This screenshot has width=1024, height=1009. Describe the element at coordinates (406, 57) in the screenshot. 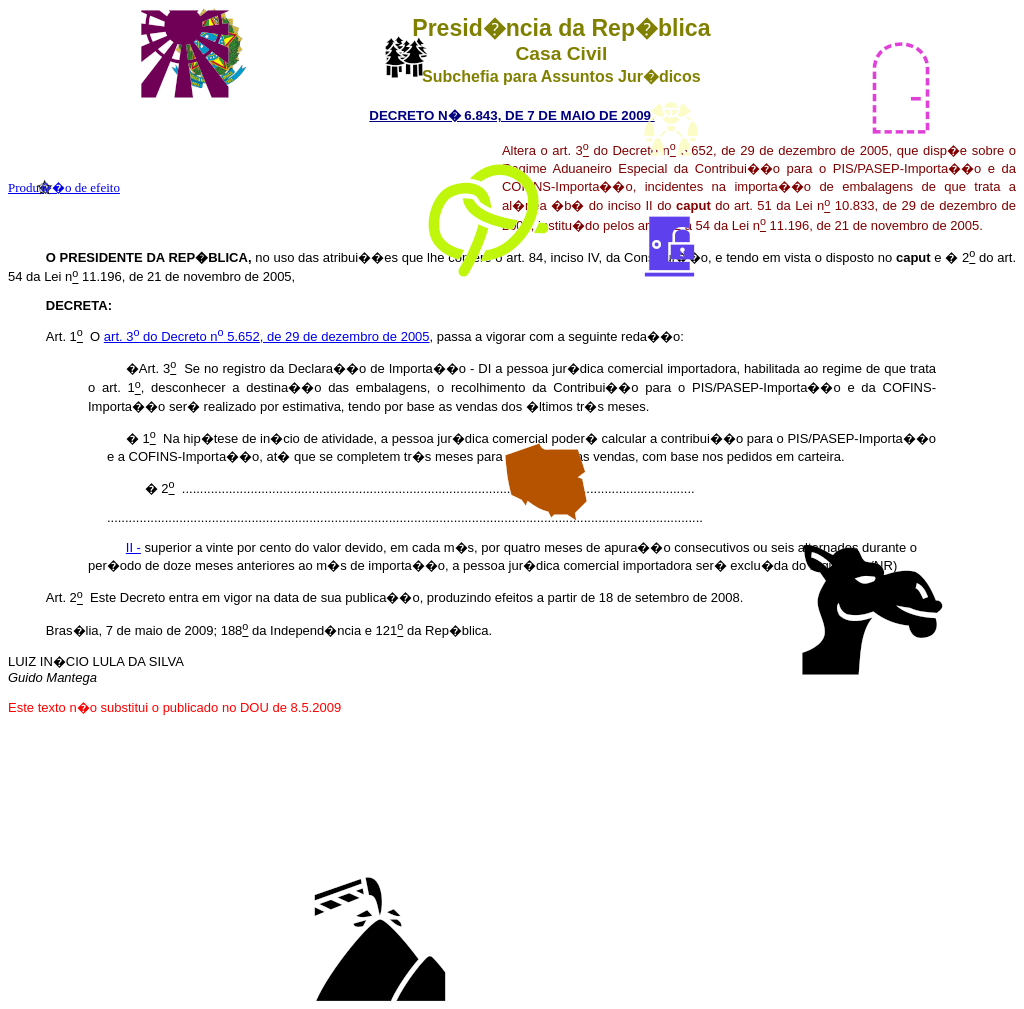

I see `explore forest or woodland area in game` at that location.